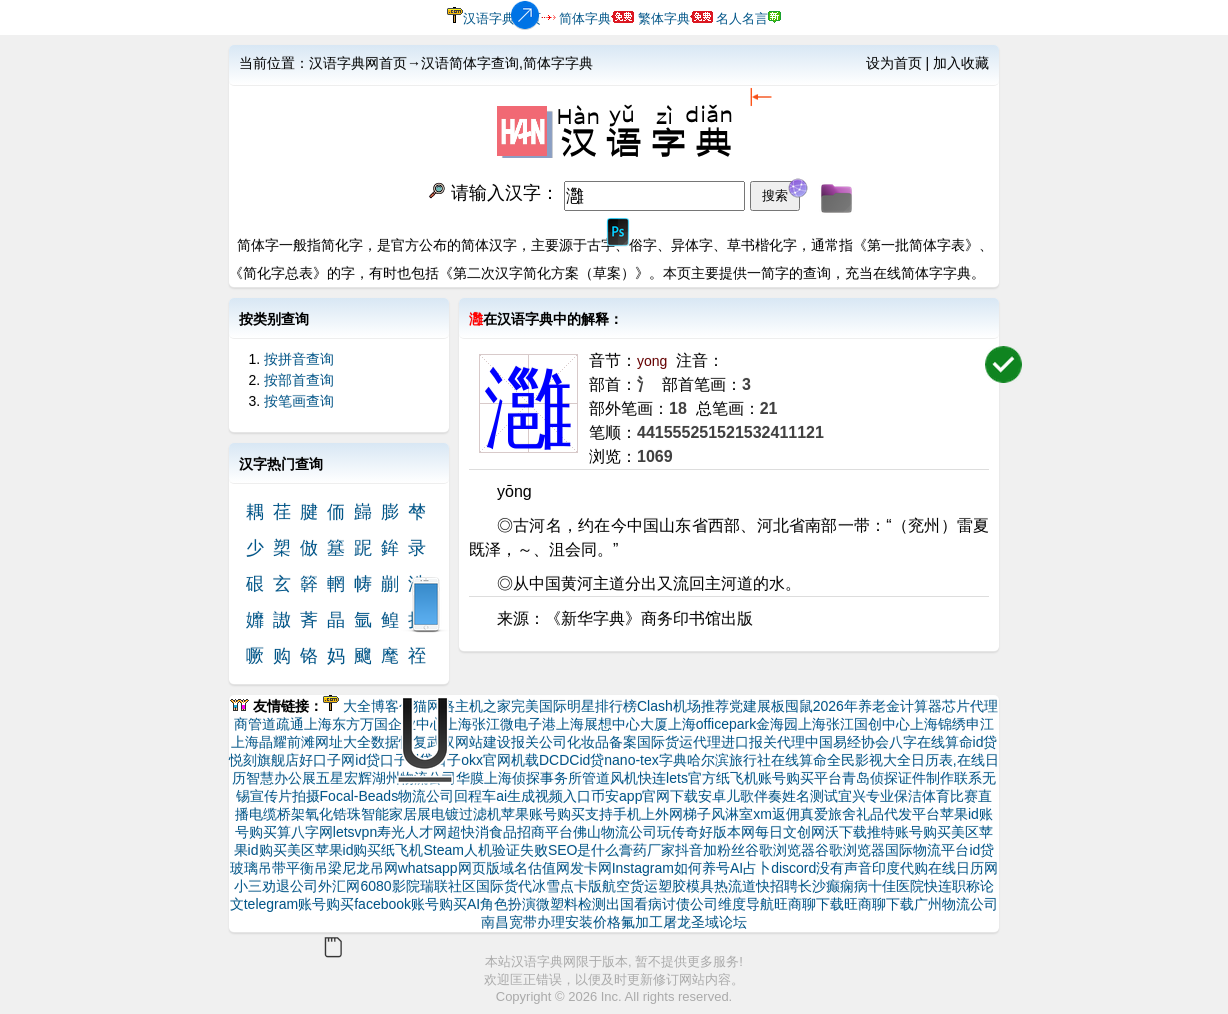  I want to click on adobe photoshop file type indicator, so click(618, 232).